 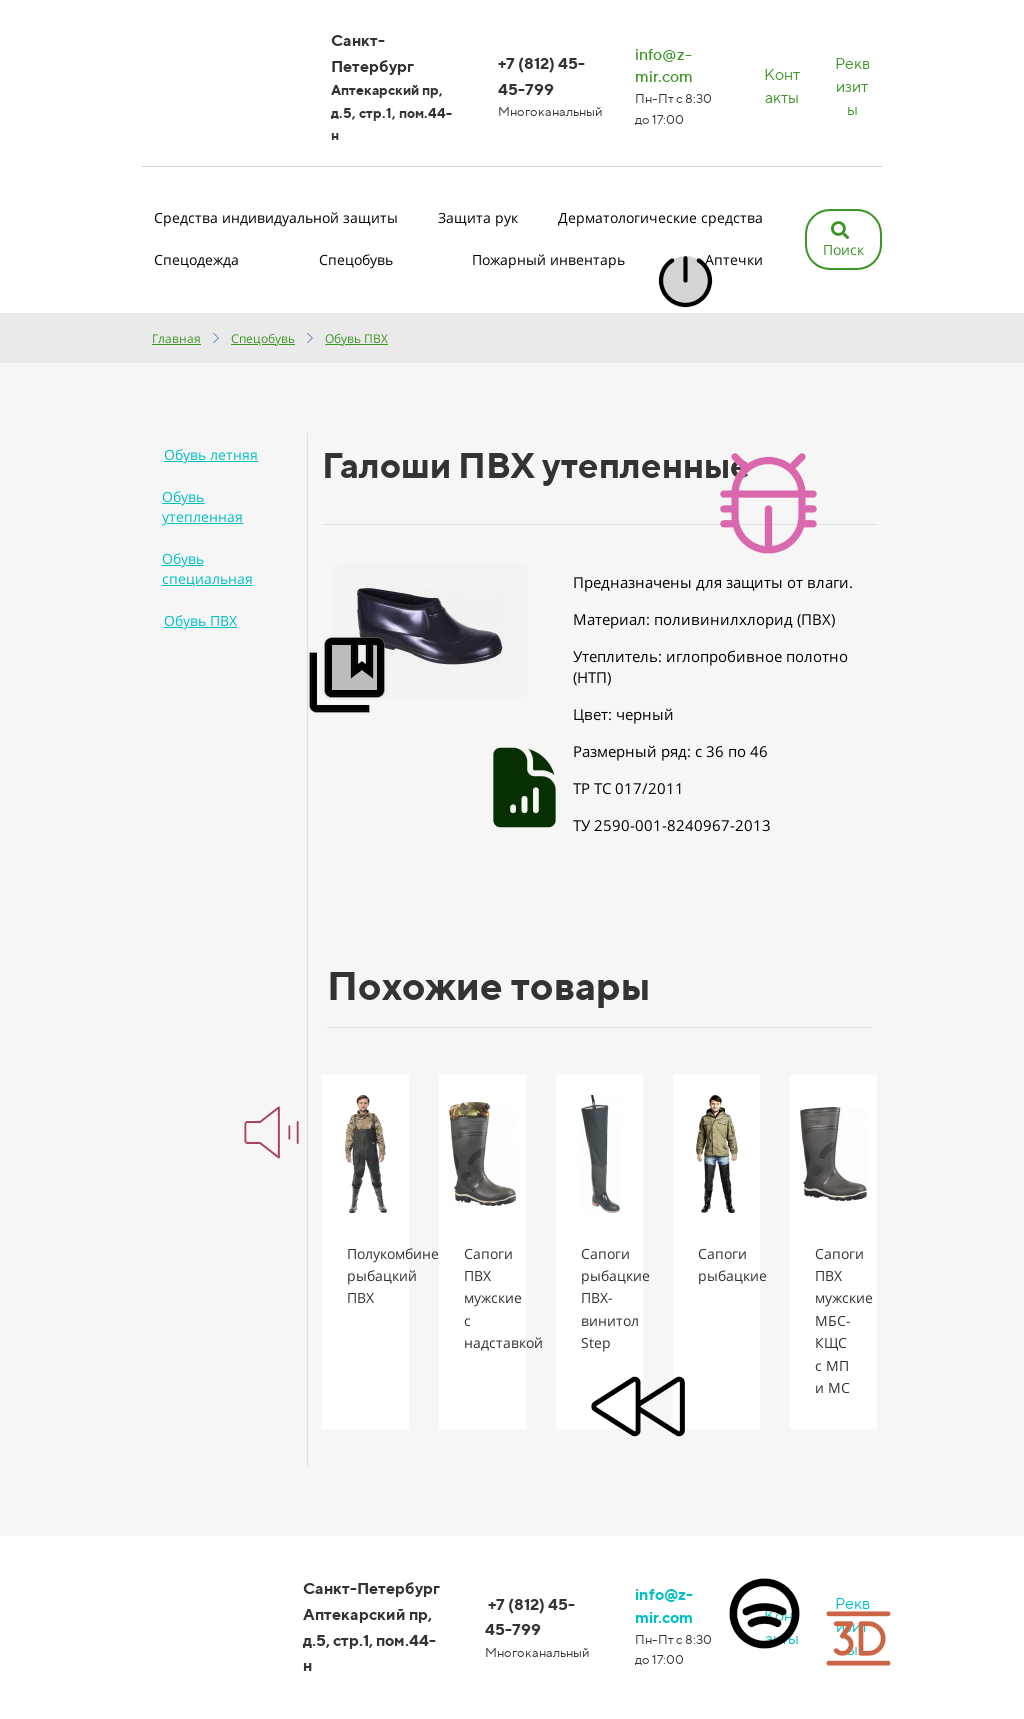 What do you see at coordinates (270, 1132) in the screenshot?
I see `increase or adjust volume` at bounding box center [270, 1132].